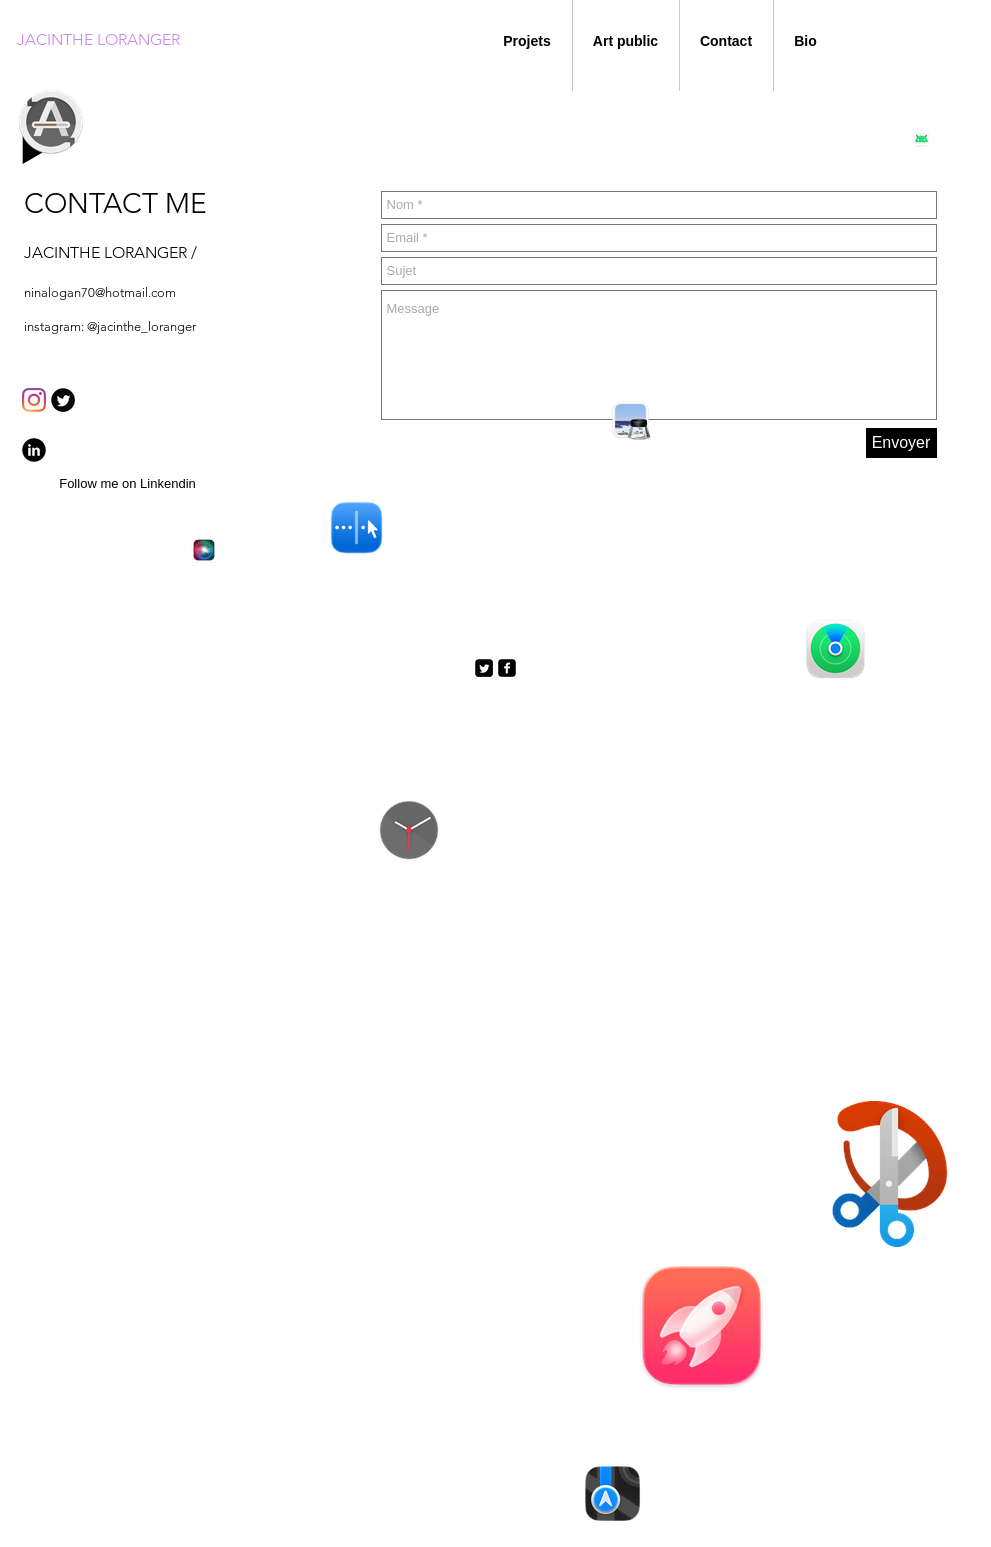 This screenshot has width=991, height=1547. Describe the element at coordinates (921, 138) in the screenshot. I see `open android app or emulator` at that location.